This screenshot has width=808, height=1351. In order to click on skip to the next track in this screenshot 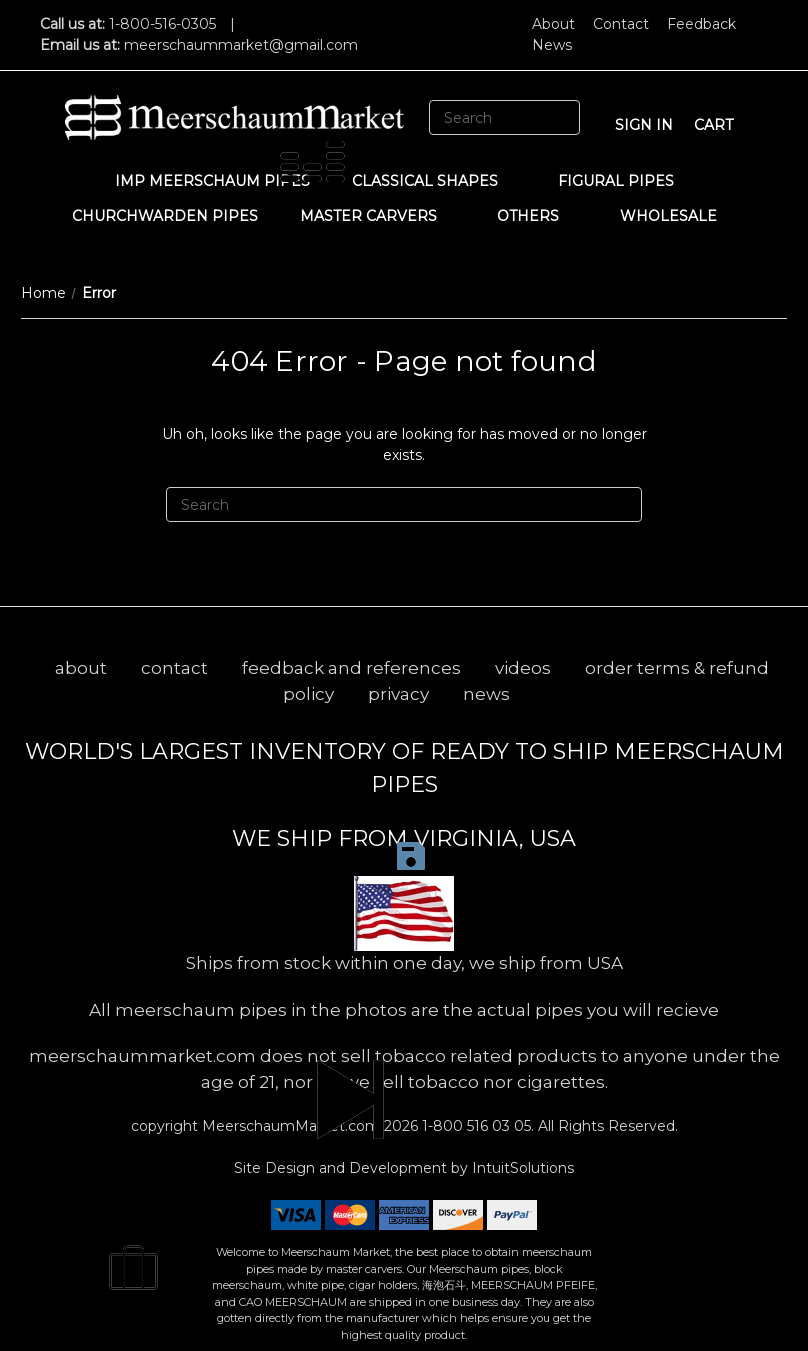, I will do `click(350, 1099)`.